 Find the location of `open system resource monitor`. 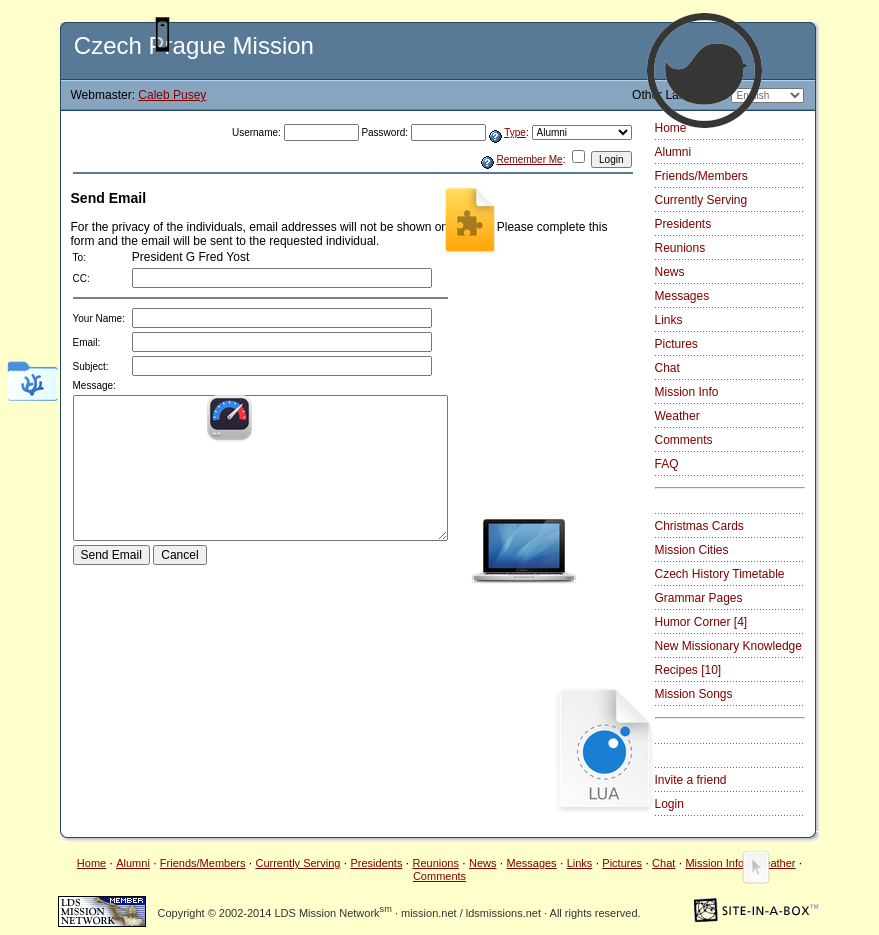

open system resource monitor is located at coordinates (229, 417).